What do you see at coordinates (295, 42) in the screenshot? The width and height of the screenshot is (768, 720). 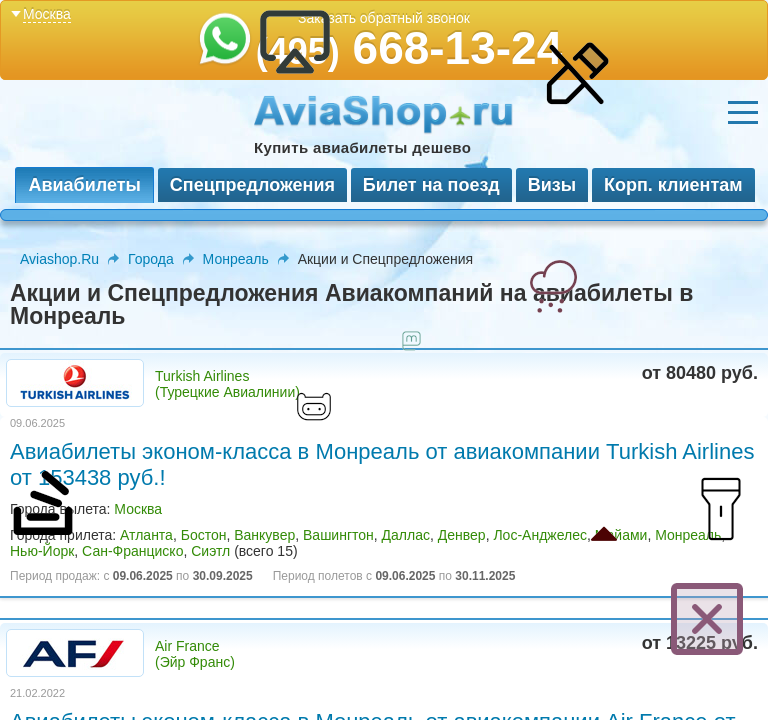 I see `stream content to an external display` at bounding box center [295, 42].